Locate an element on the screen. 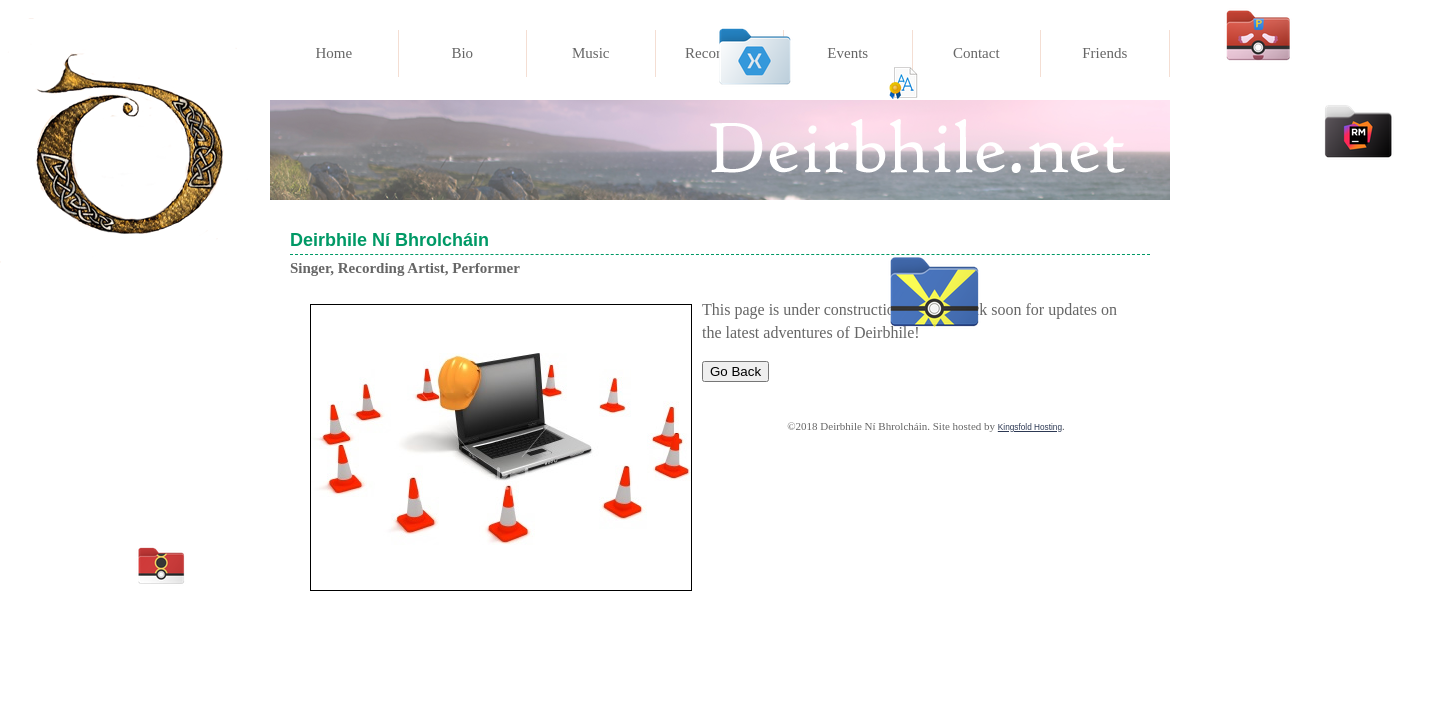 The image size is (1440, 720). open Xamarin project files folder is located at coordinates (754, 58).